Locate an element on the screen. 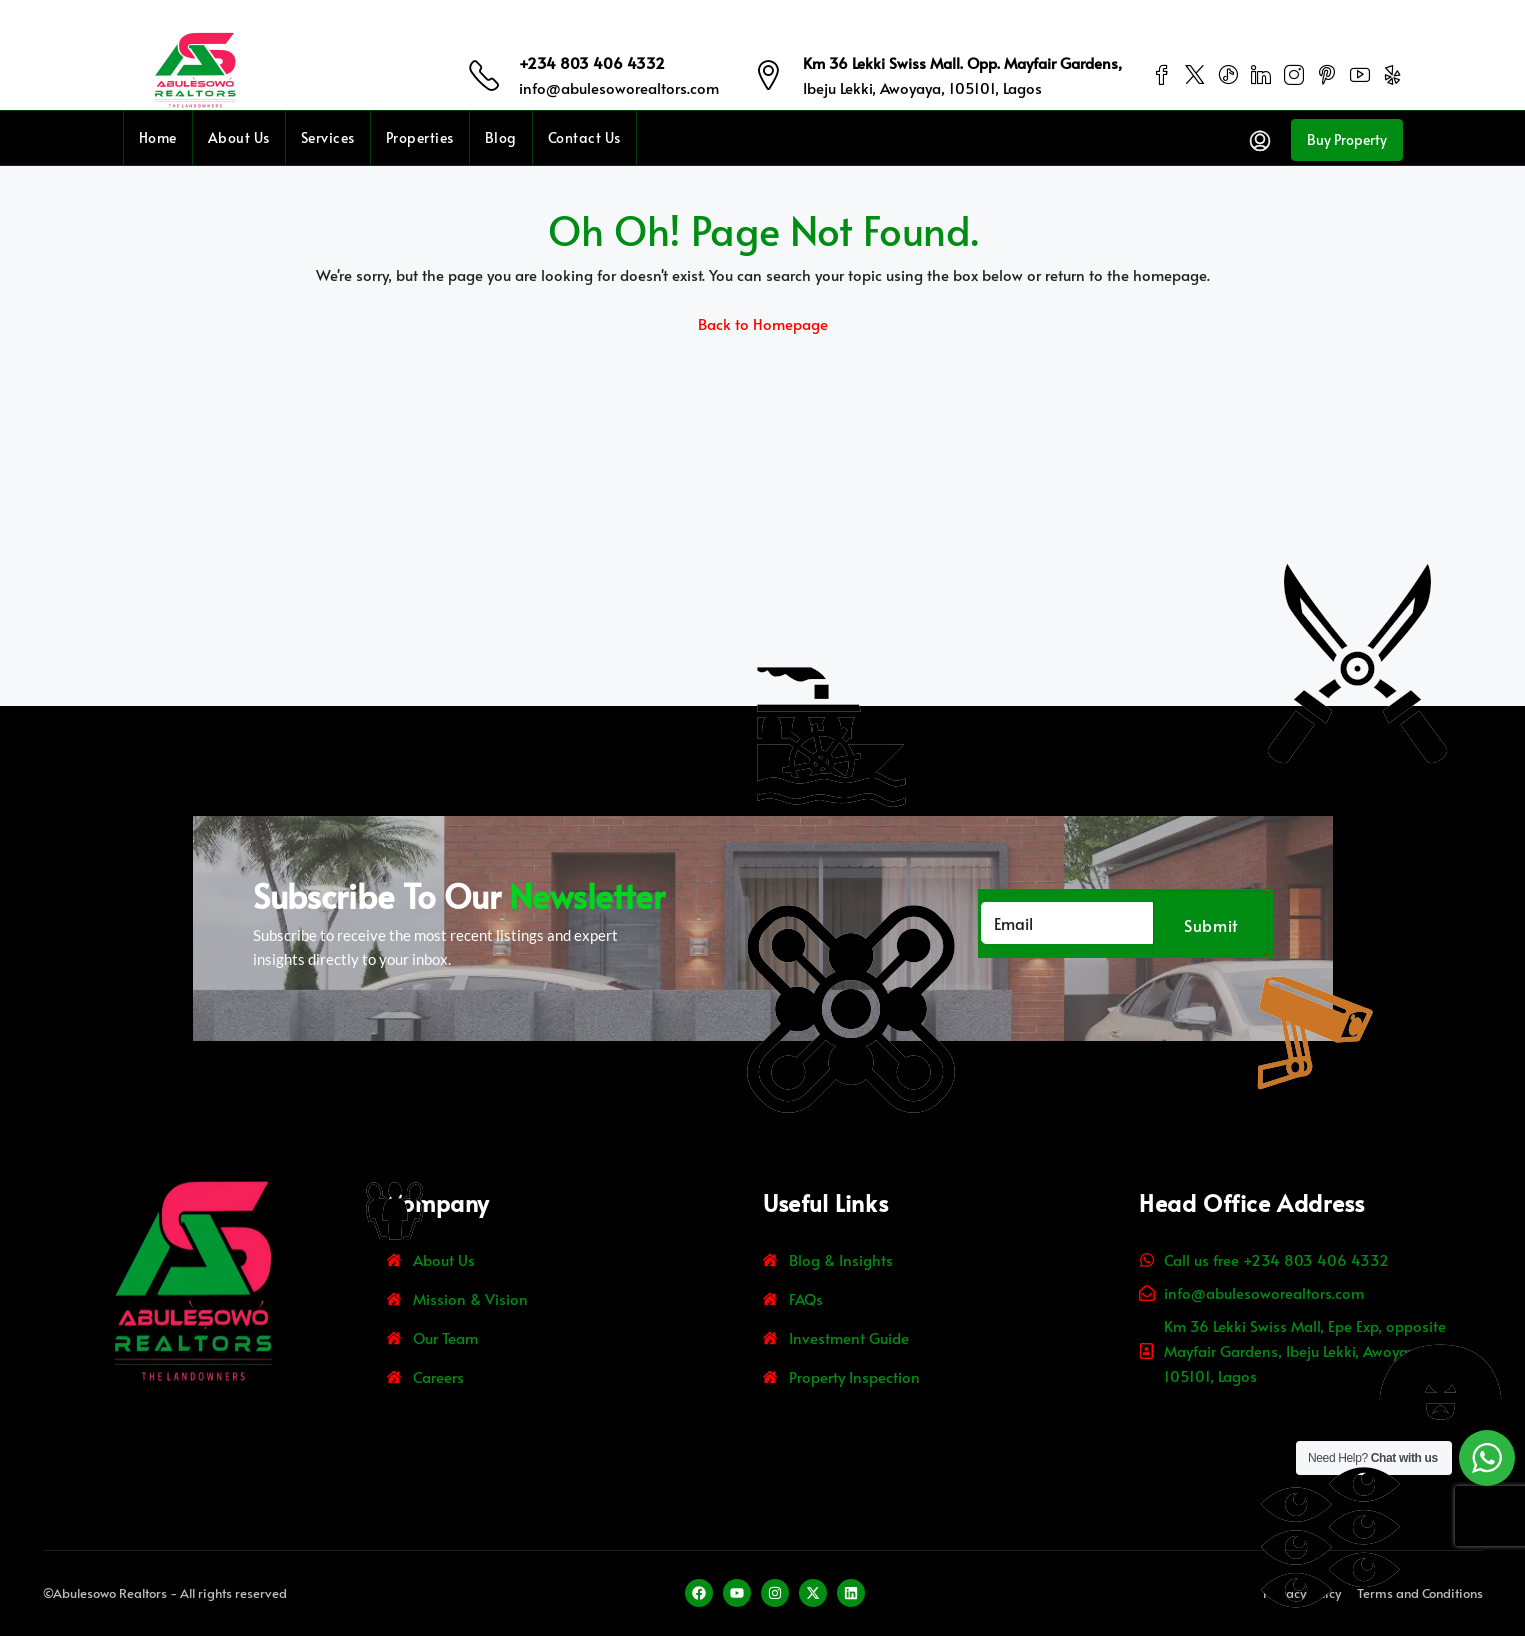 This screenshot has height=1636, width=1525. trim or cut selected content is located at coordinates (1357, 661).